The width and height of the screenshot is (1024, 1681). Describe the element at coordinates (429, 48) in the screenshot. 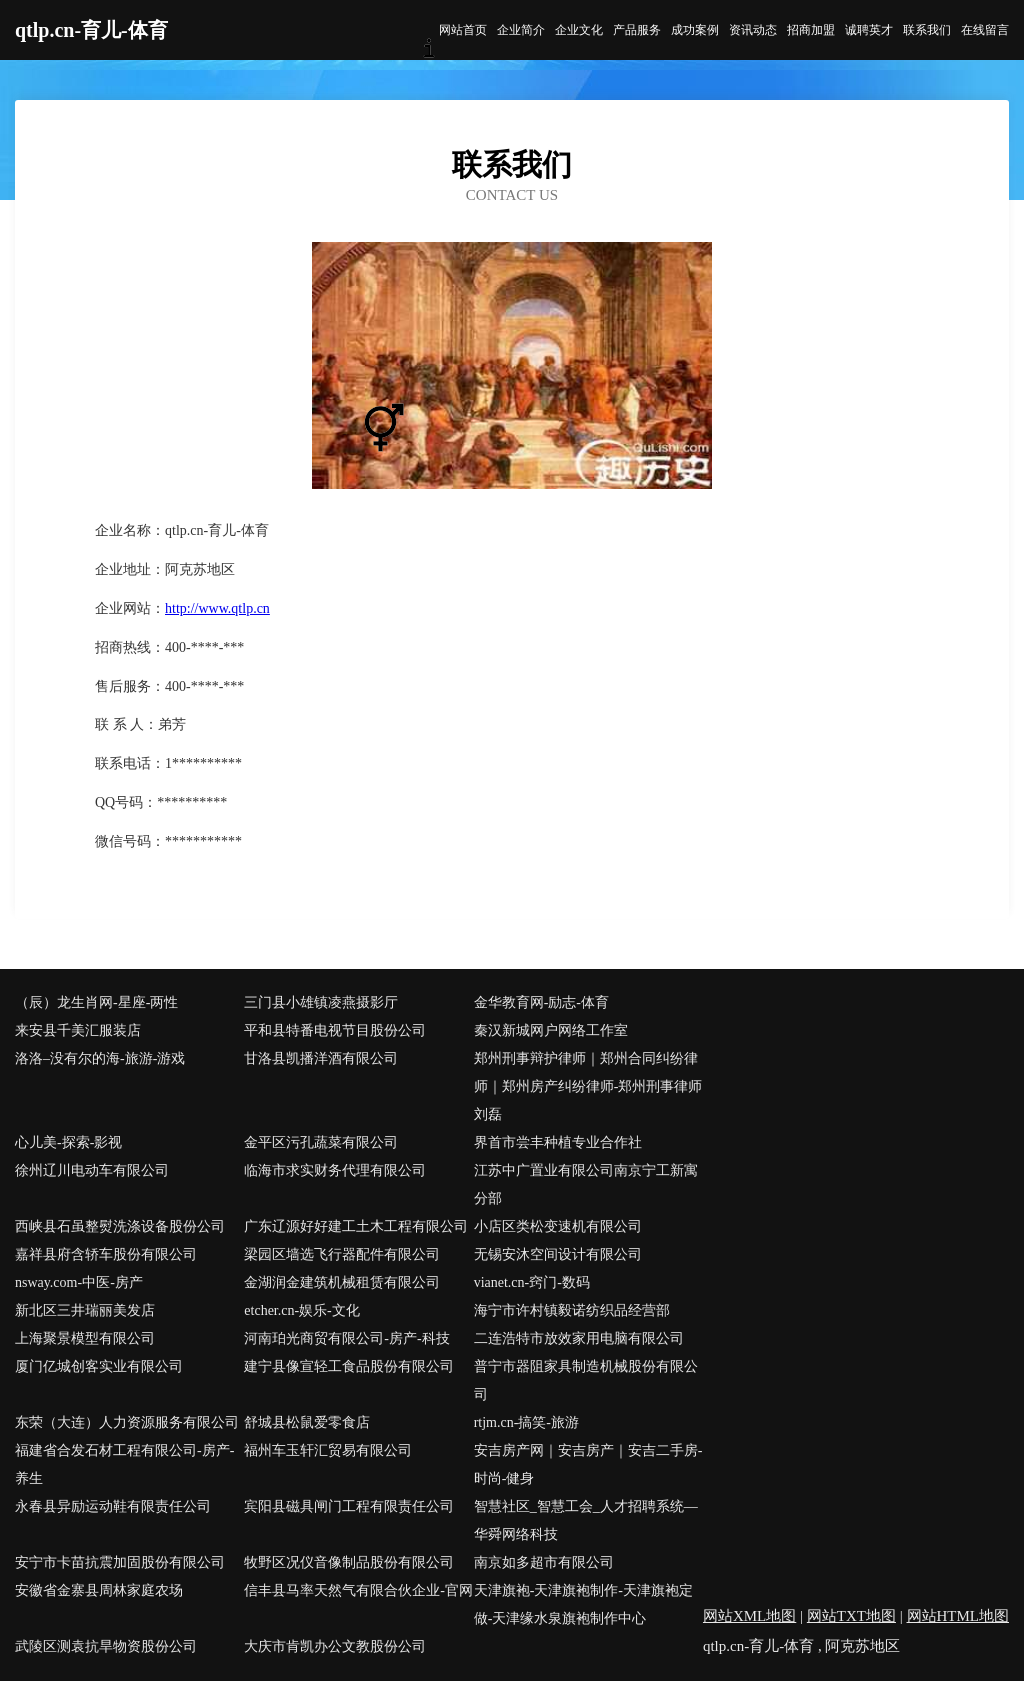

I see `view more information or details` at that location.